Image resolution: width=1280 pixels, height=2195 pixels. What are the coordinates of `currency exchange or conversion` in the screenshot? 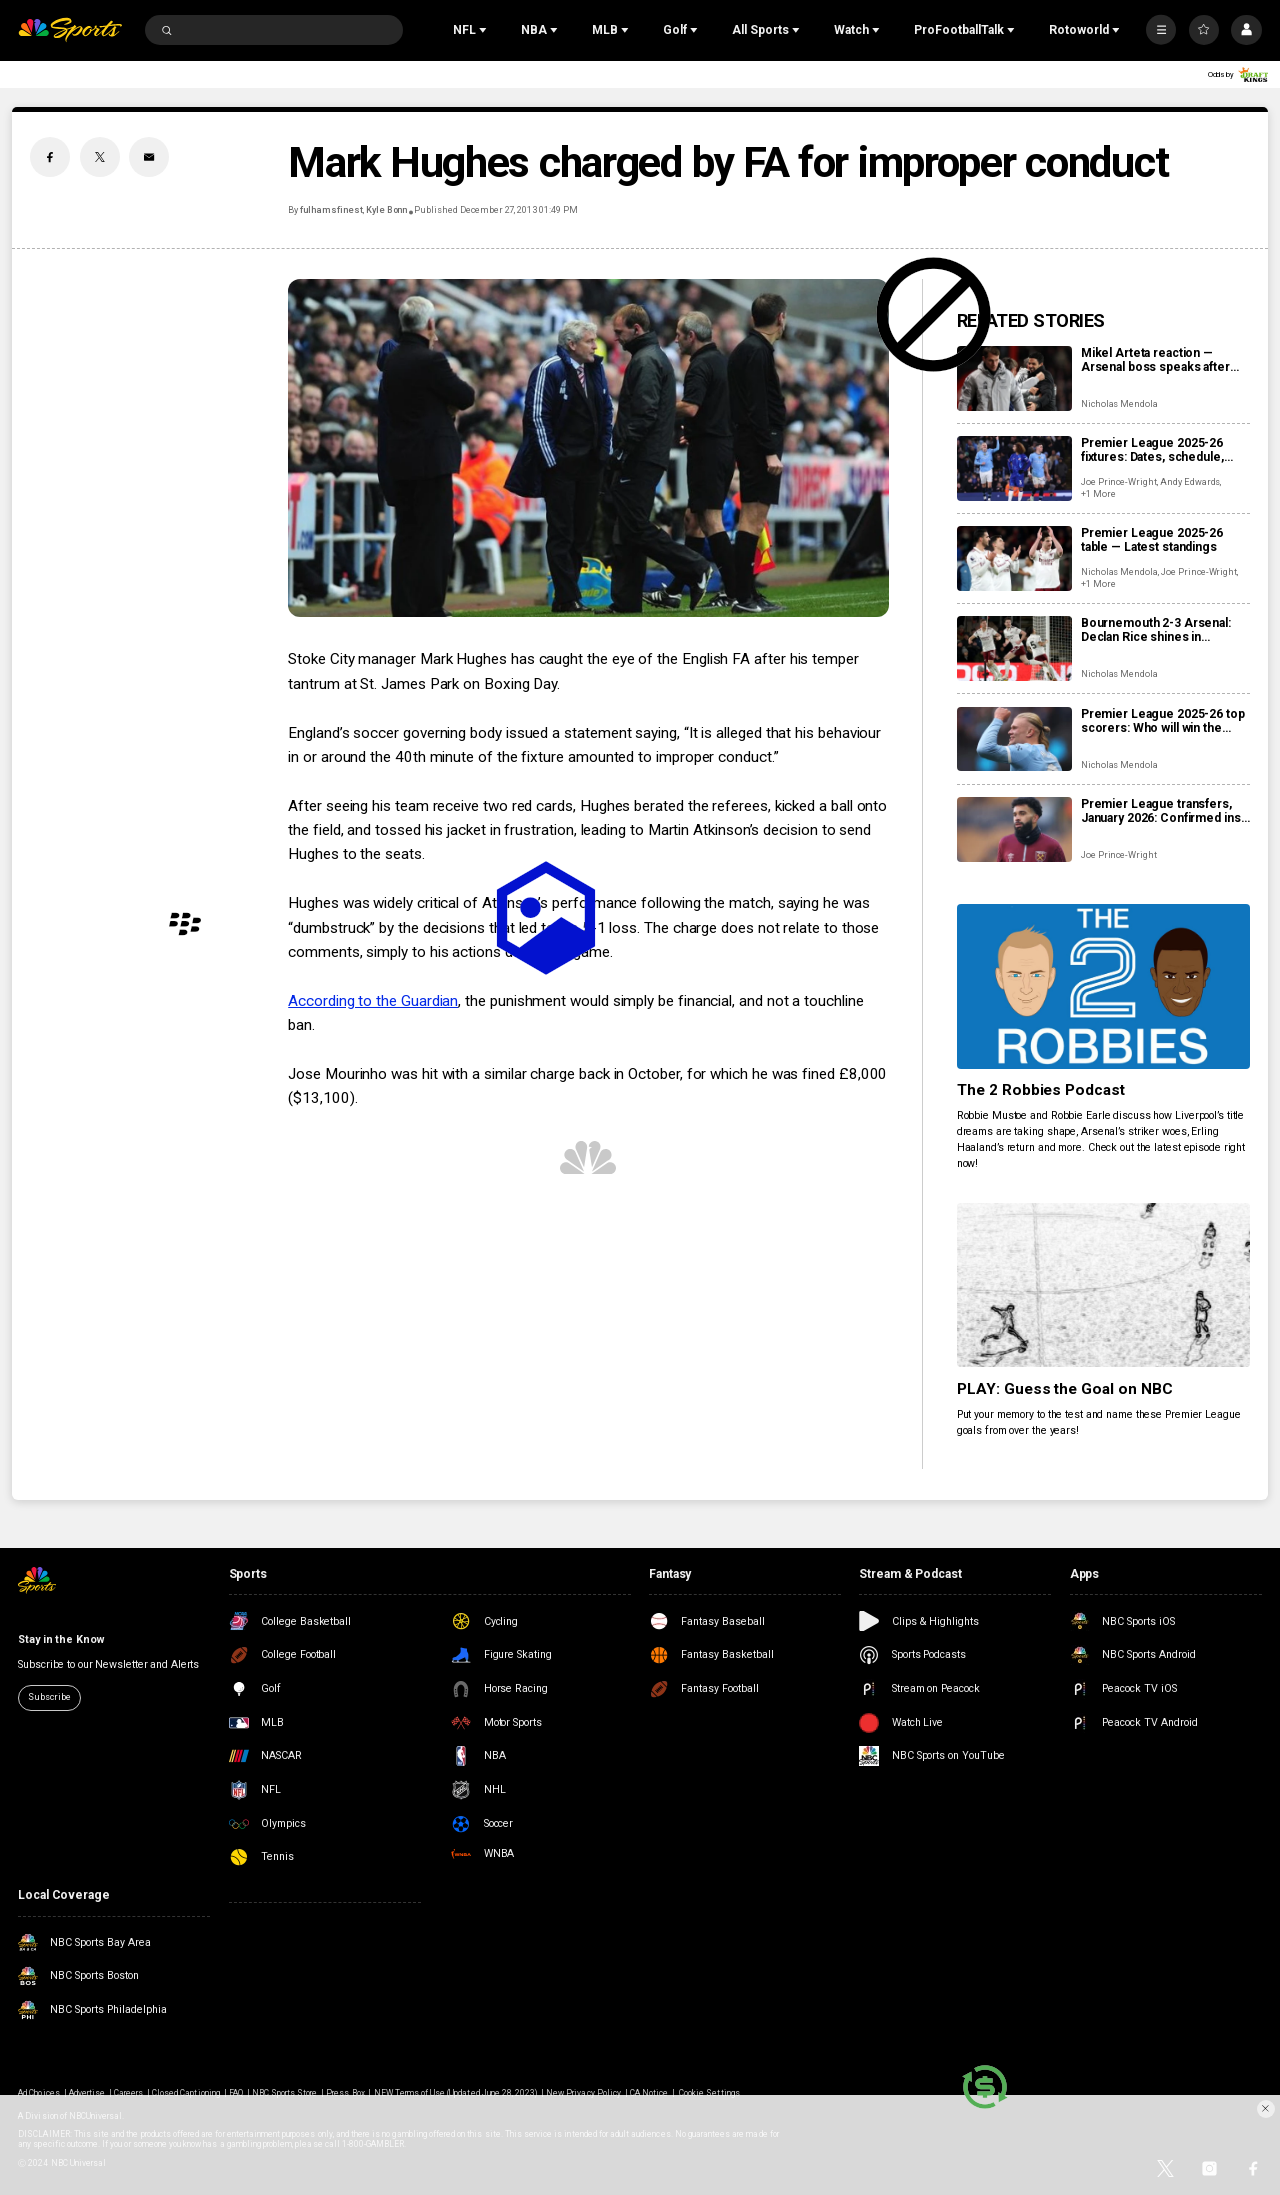 It's located at (985, 2087).